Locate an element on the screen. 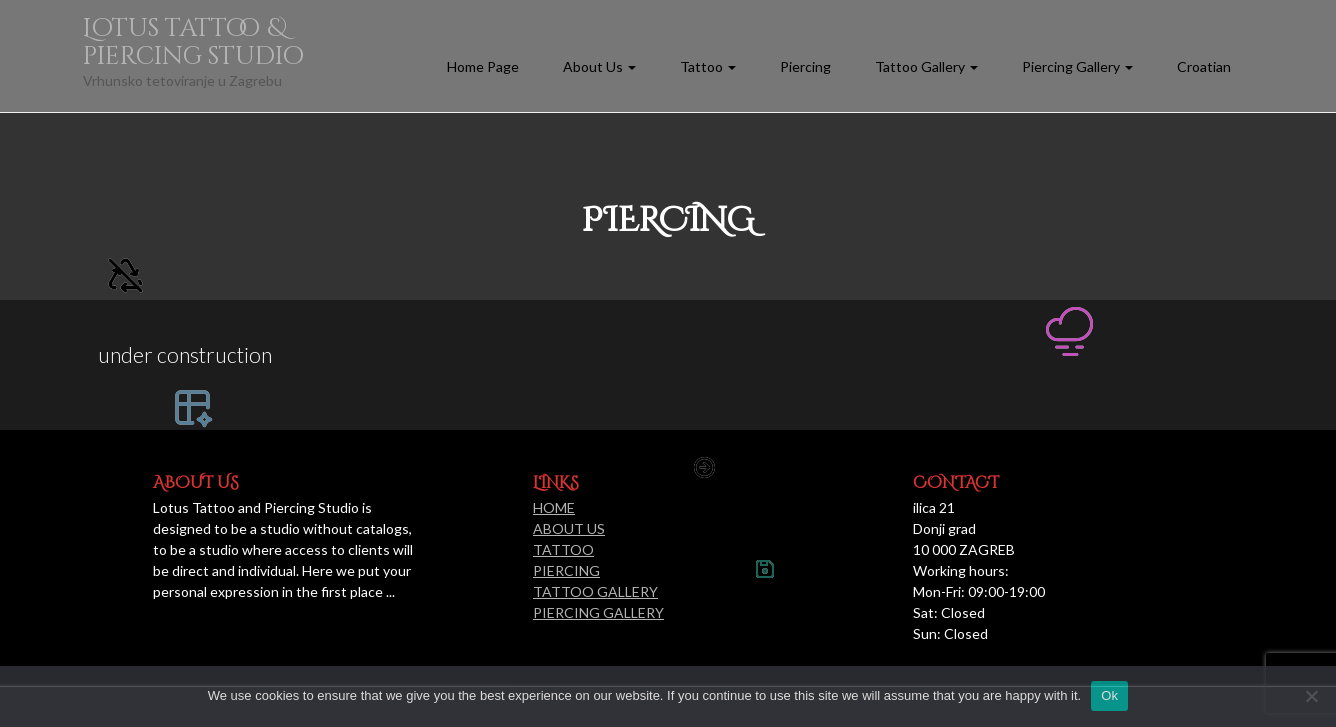 This screenshot has width=1336, height=727. proceed to the next step is located at coordinates (704, 467).